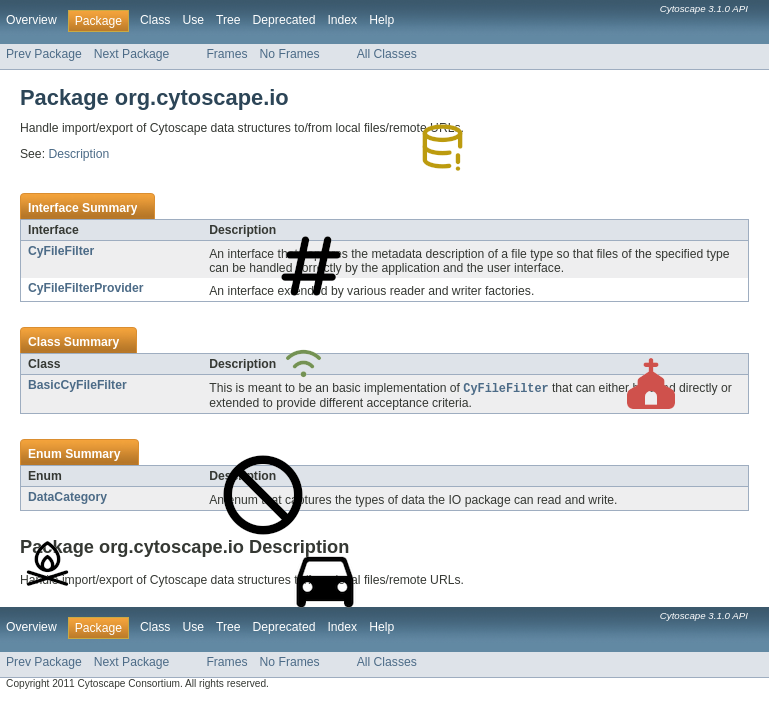 The image size is (769, 720). What do you see at coordinates (47, 563) in the screenshot?
I see `access camping or outdoor activity features` at bounding box center [47, 563].